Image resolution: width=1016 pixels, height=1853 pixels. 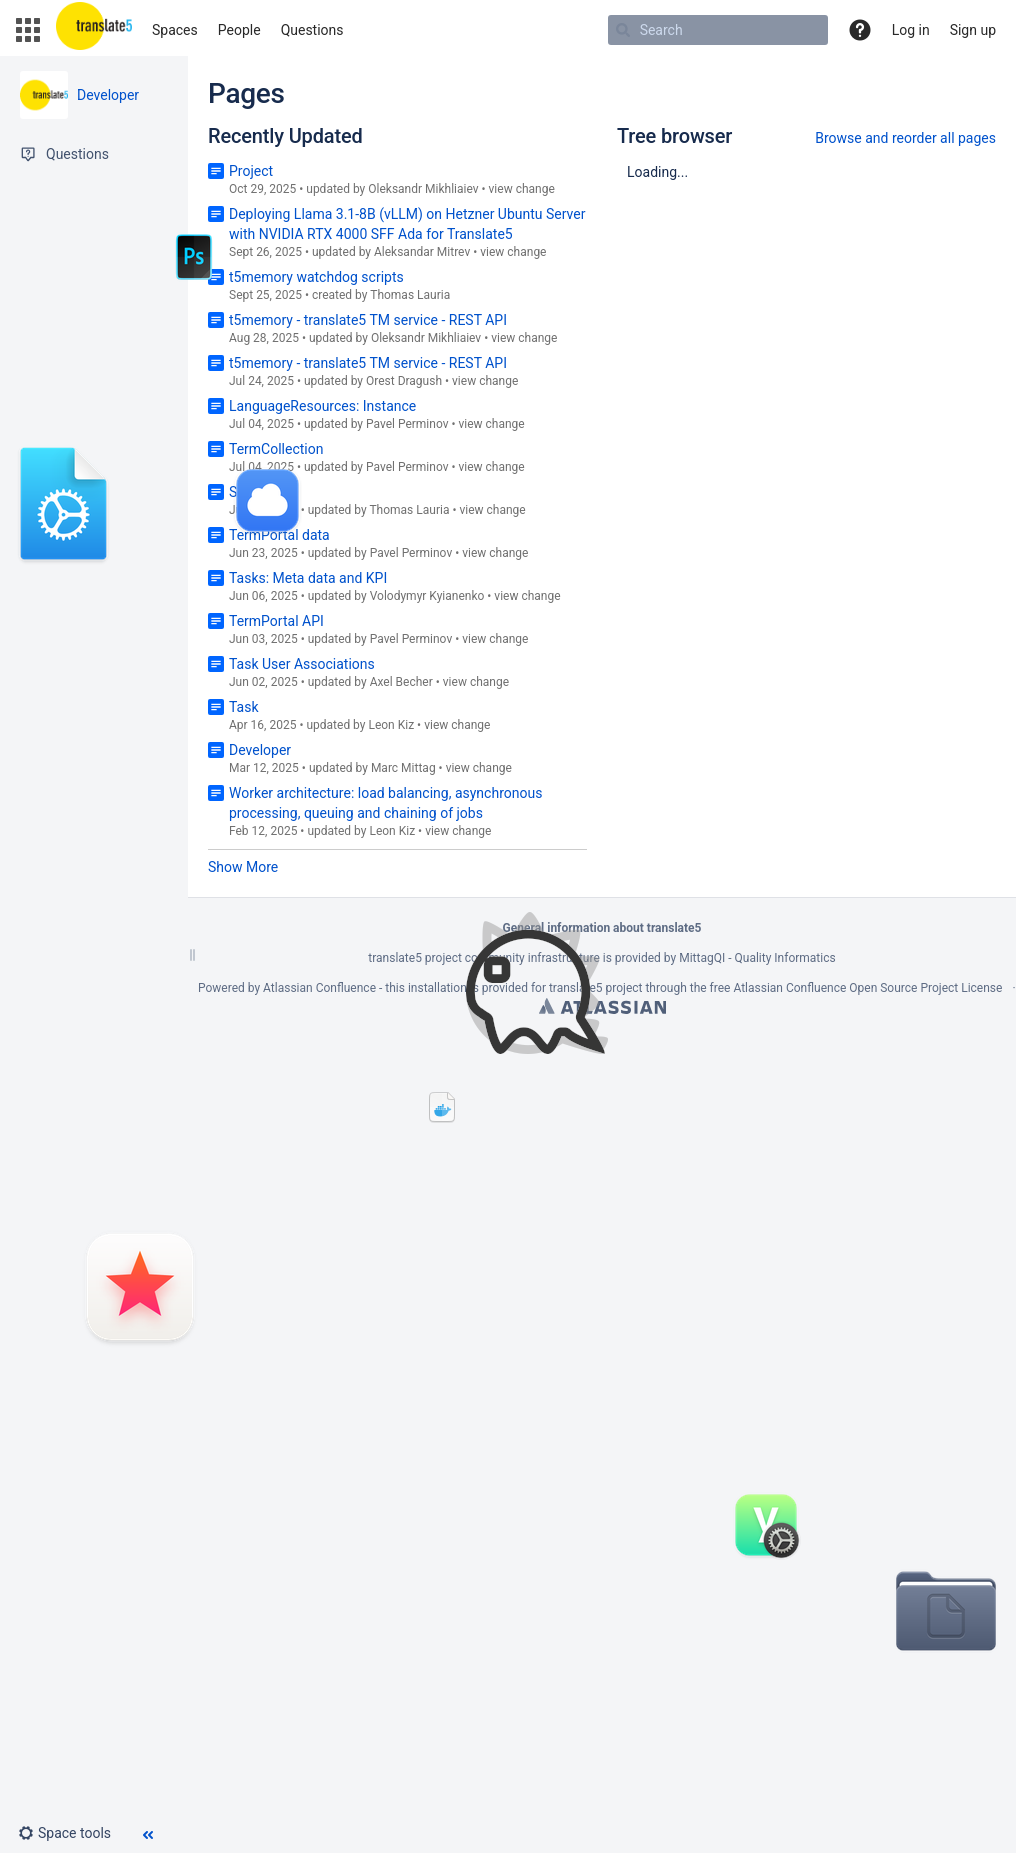 I want to click on open internet or network settings, so click(x=267, y=501).